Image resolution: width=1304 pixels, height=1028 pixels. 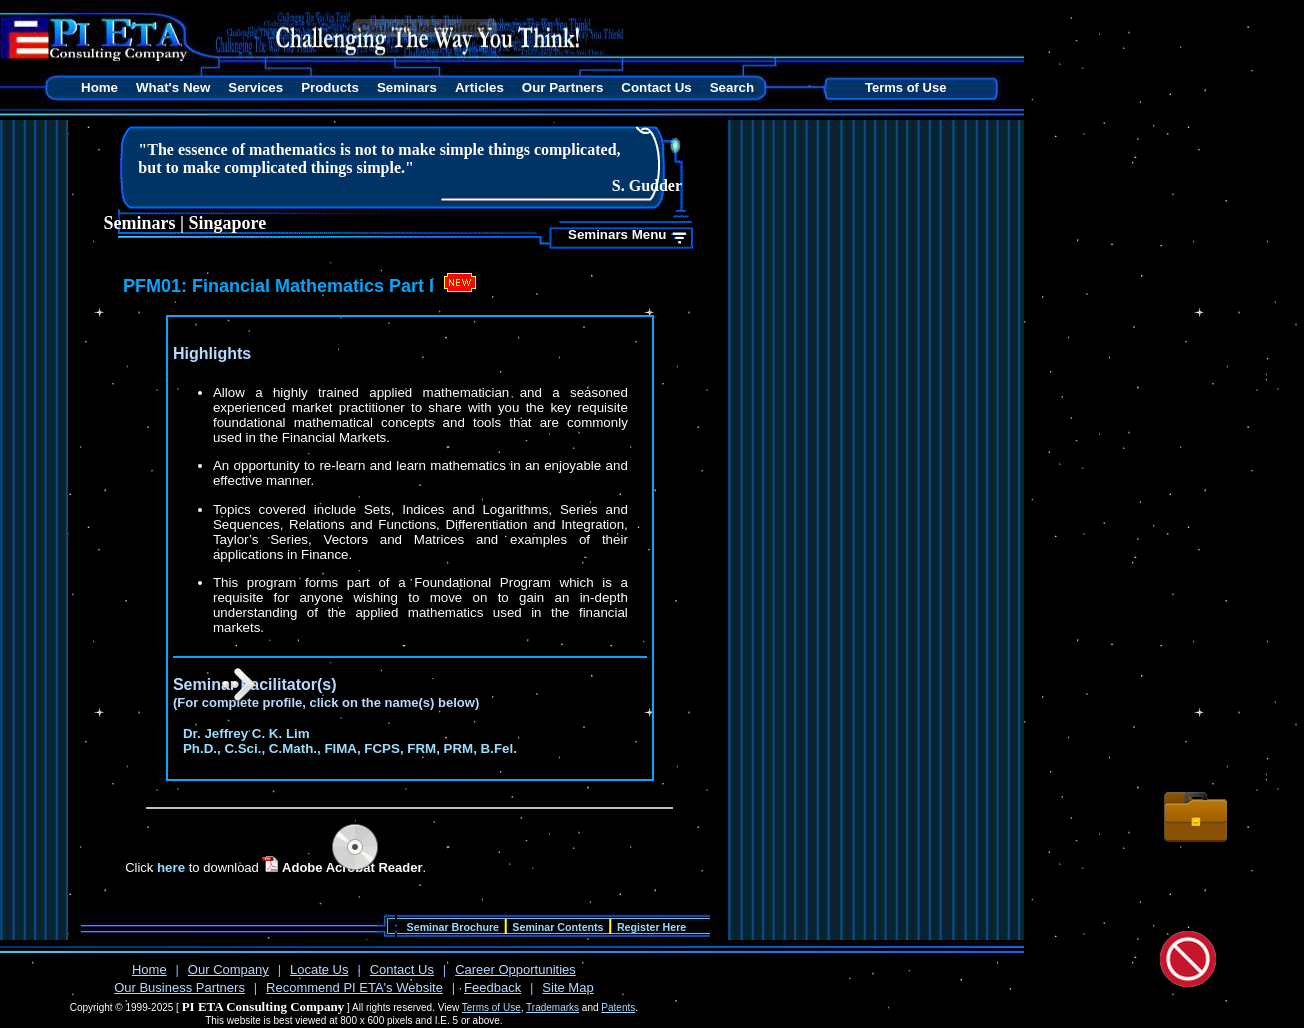 What do you see at coordinates (238, 684) in the screenshot?
I see `navigate to the next item or page` at bounding box center [238, 684].